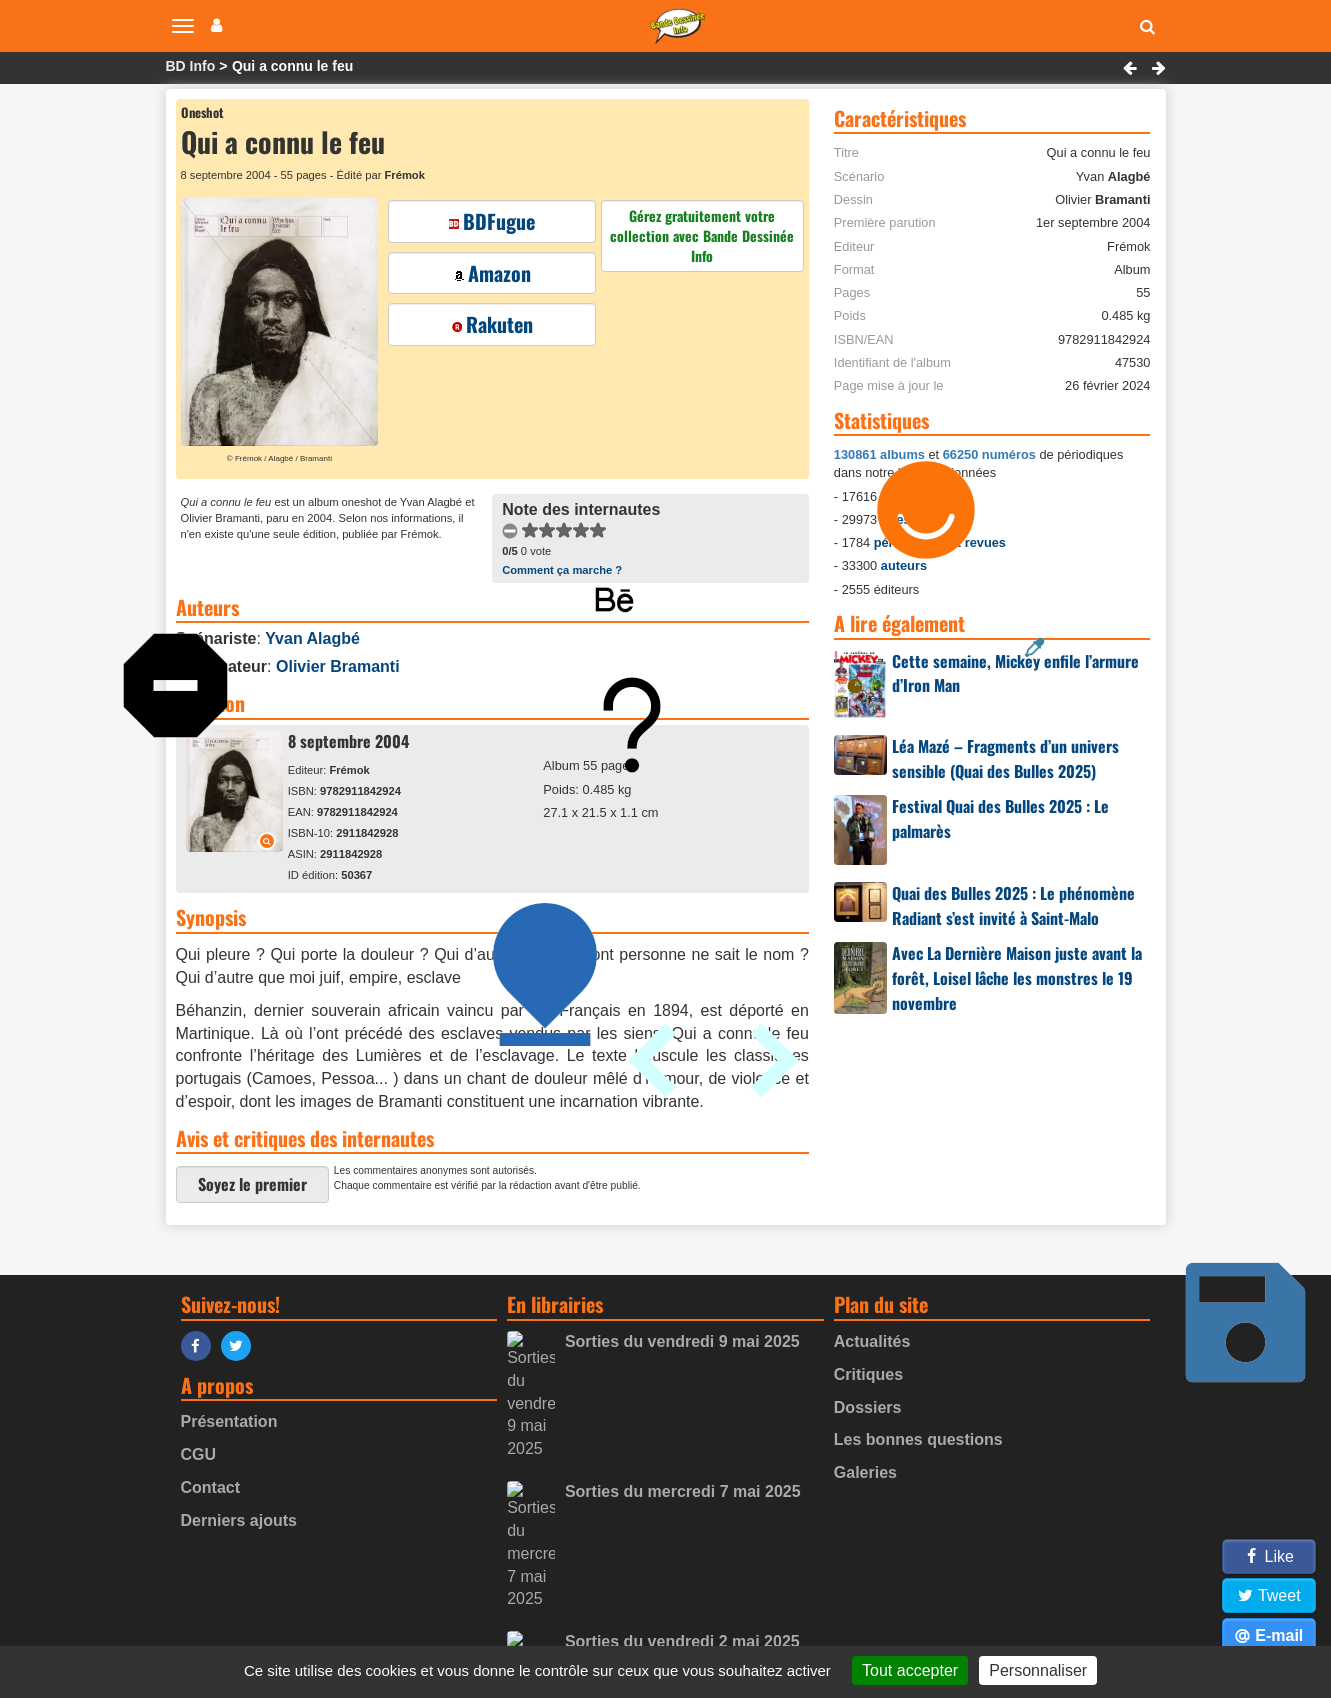 The height and width of the screenshot is (1698, 1331). What do you see at coordinates (926, 510) in the screenshot?
I see `visit ello social network` at bounding box center [926, 510].